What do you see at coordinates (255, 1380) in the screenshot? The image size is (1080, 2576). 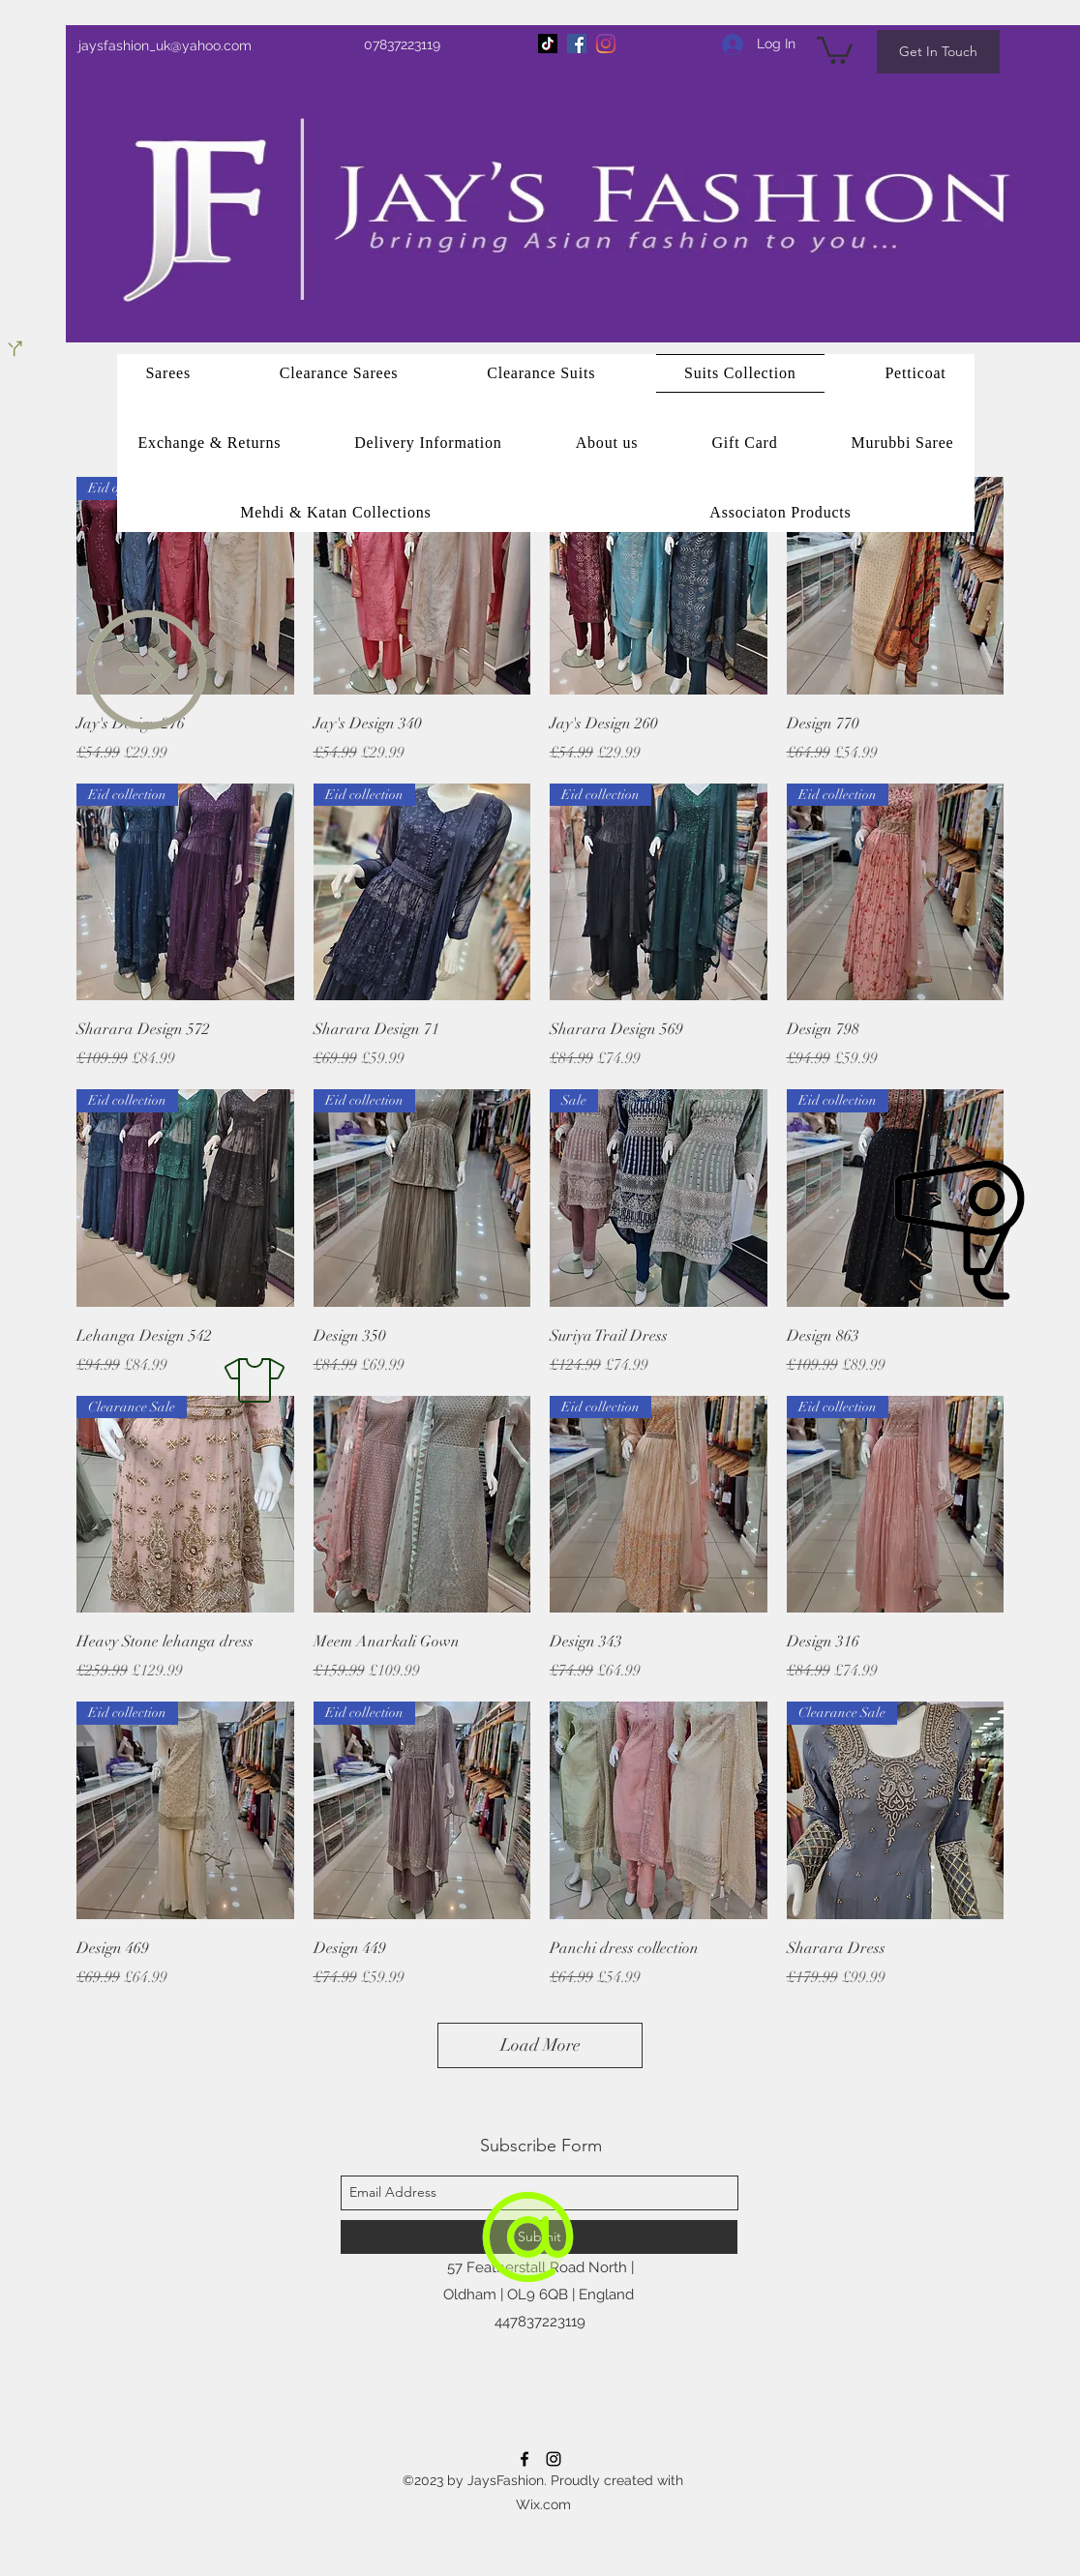 I see `browse clothing or apparel items` at bounding box center [255, 1380].